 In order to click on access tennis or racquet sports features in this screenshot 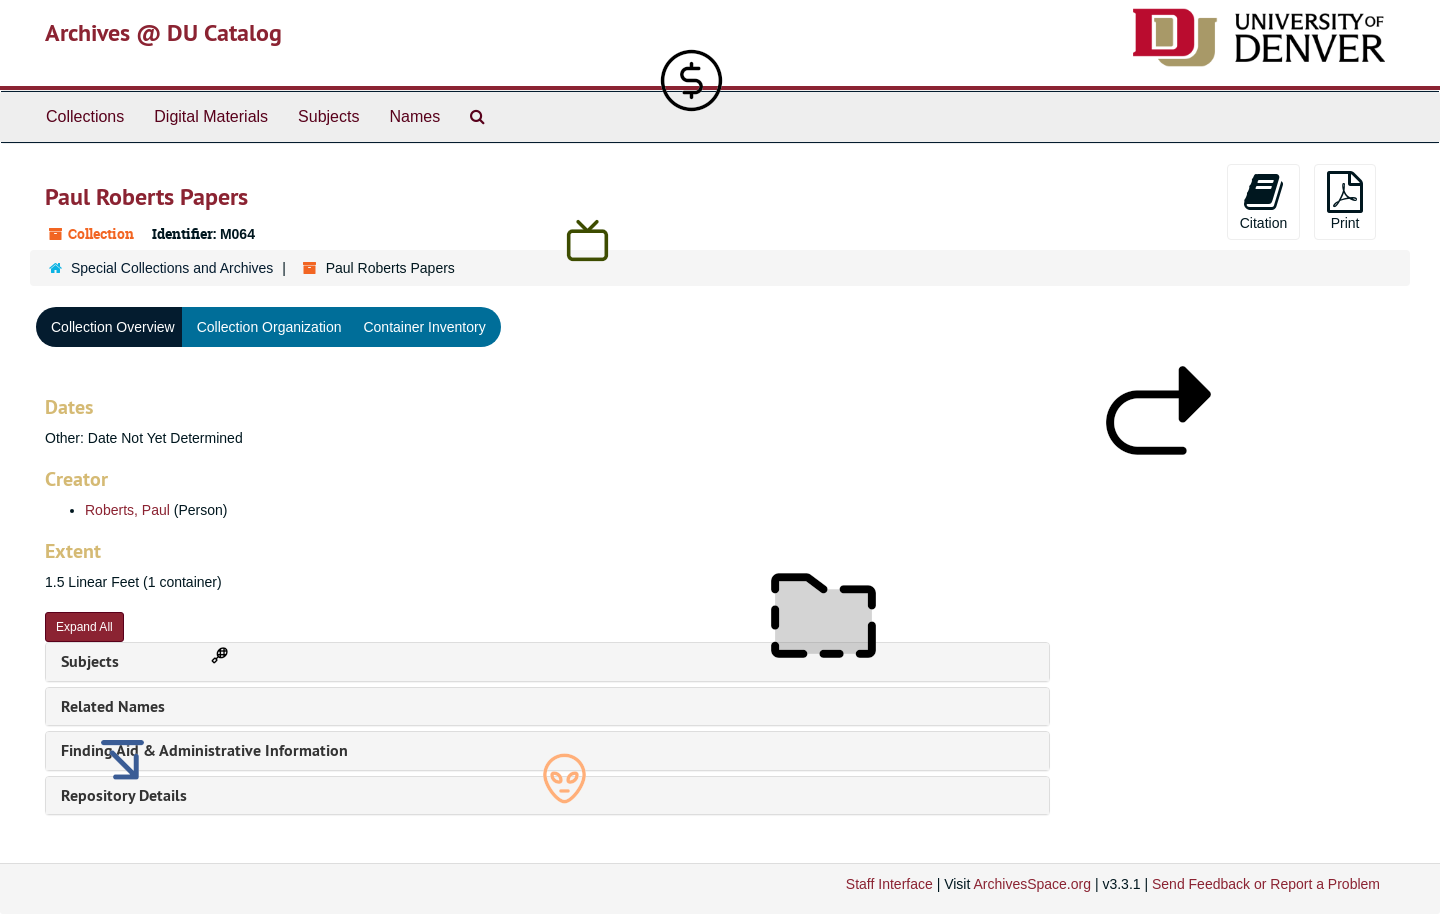, I will do `click(219, 655)`.